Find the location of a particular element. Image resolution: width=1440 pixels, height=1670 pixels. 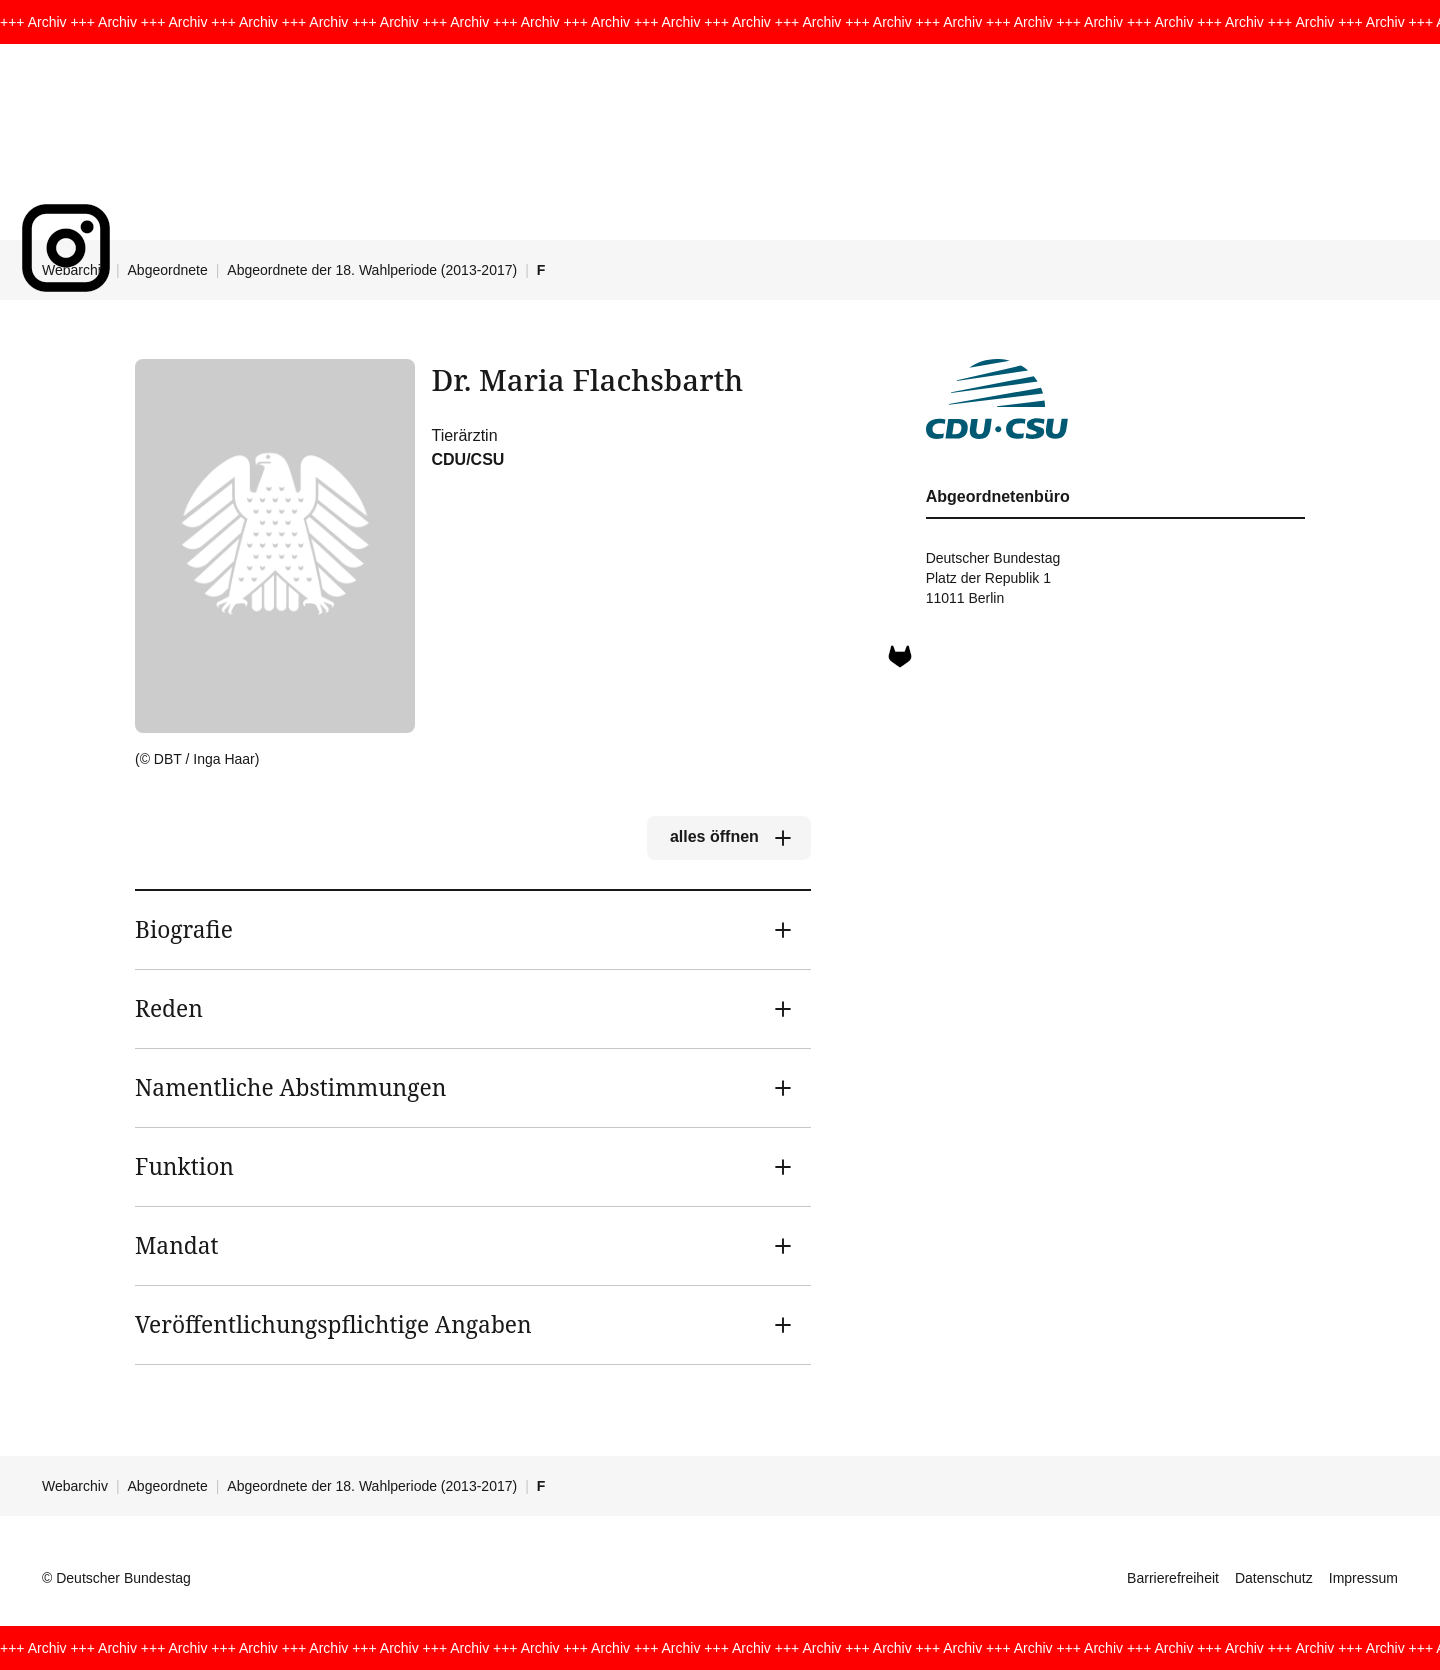

open gitlab repository is located at coordinates (900, 656).